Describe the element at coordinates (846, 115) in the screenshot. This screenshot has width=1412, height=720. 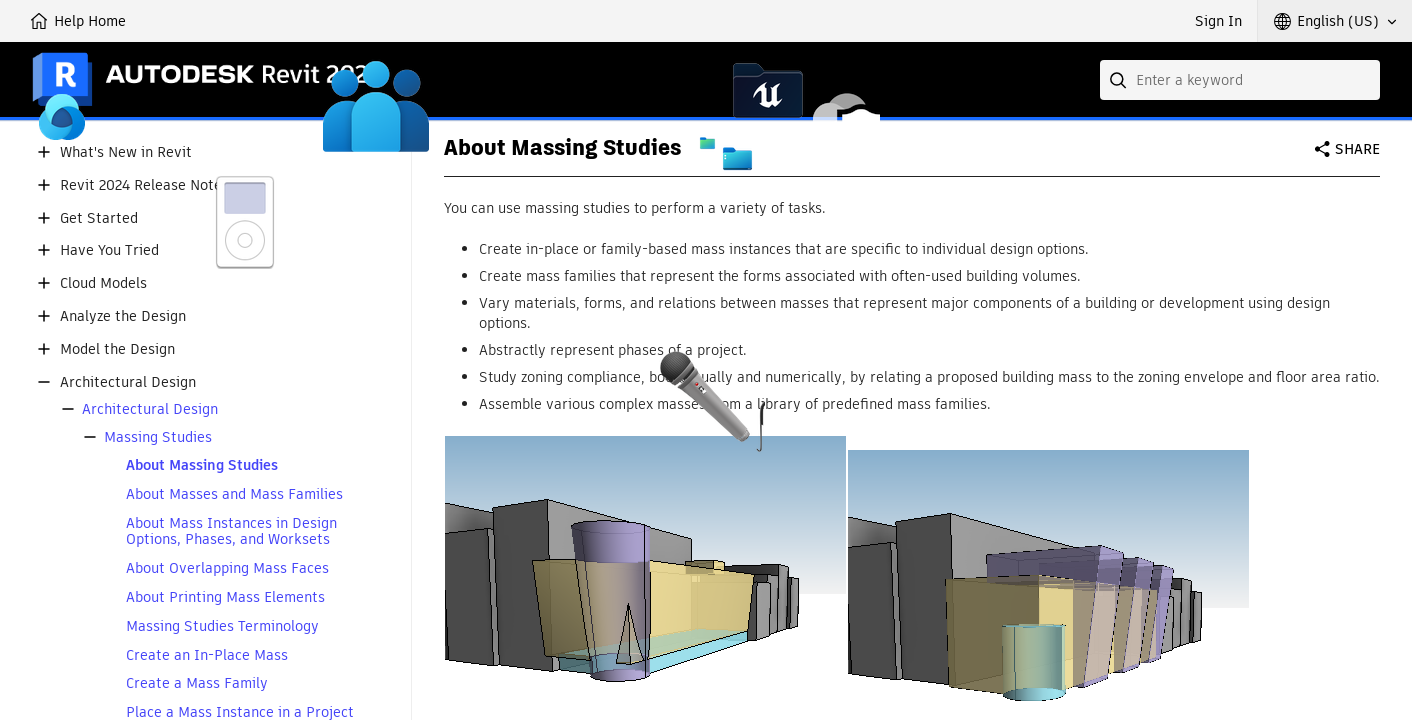
I see `file is syncing to OneDrive cloud storage` at that location.